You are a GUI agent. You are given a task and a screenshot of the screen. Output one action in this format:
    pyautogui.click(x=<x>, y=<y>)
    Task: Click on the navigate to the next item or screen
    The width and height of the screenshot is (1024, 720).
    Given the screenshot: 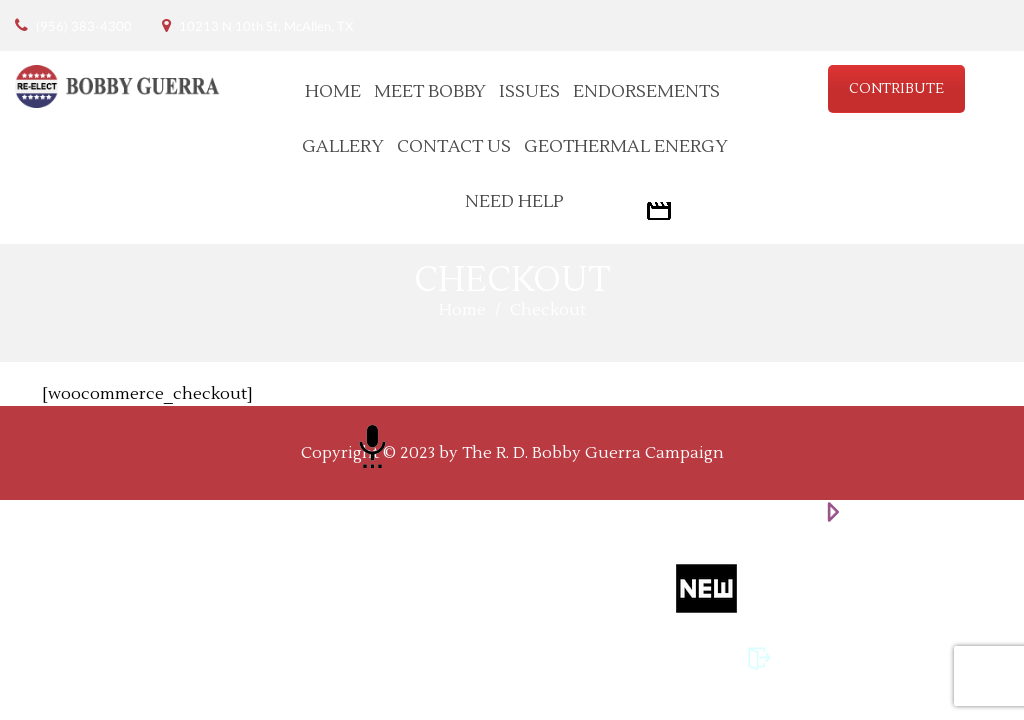 What is the action you would take?
    pyautogui.click(x=832, y=512)
    